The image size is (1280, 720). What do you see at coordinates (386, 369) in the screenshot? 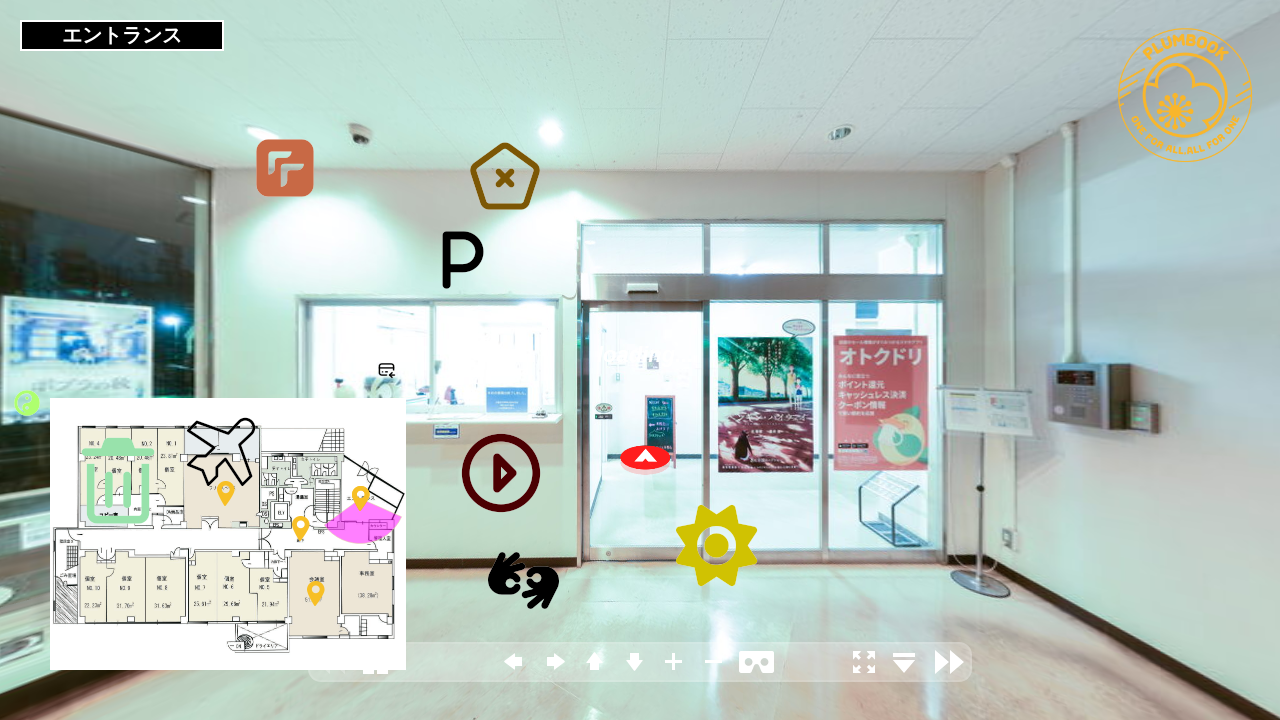
I see `request a refund to your card` at bounding box center [386, 369].